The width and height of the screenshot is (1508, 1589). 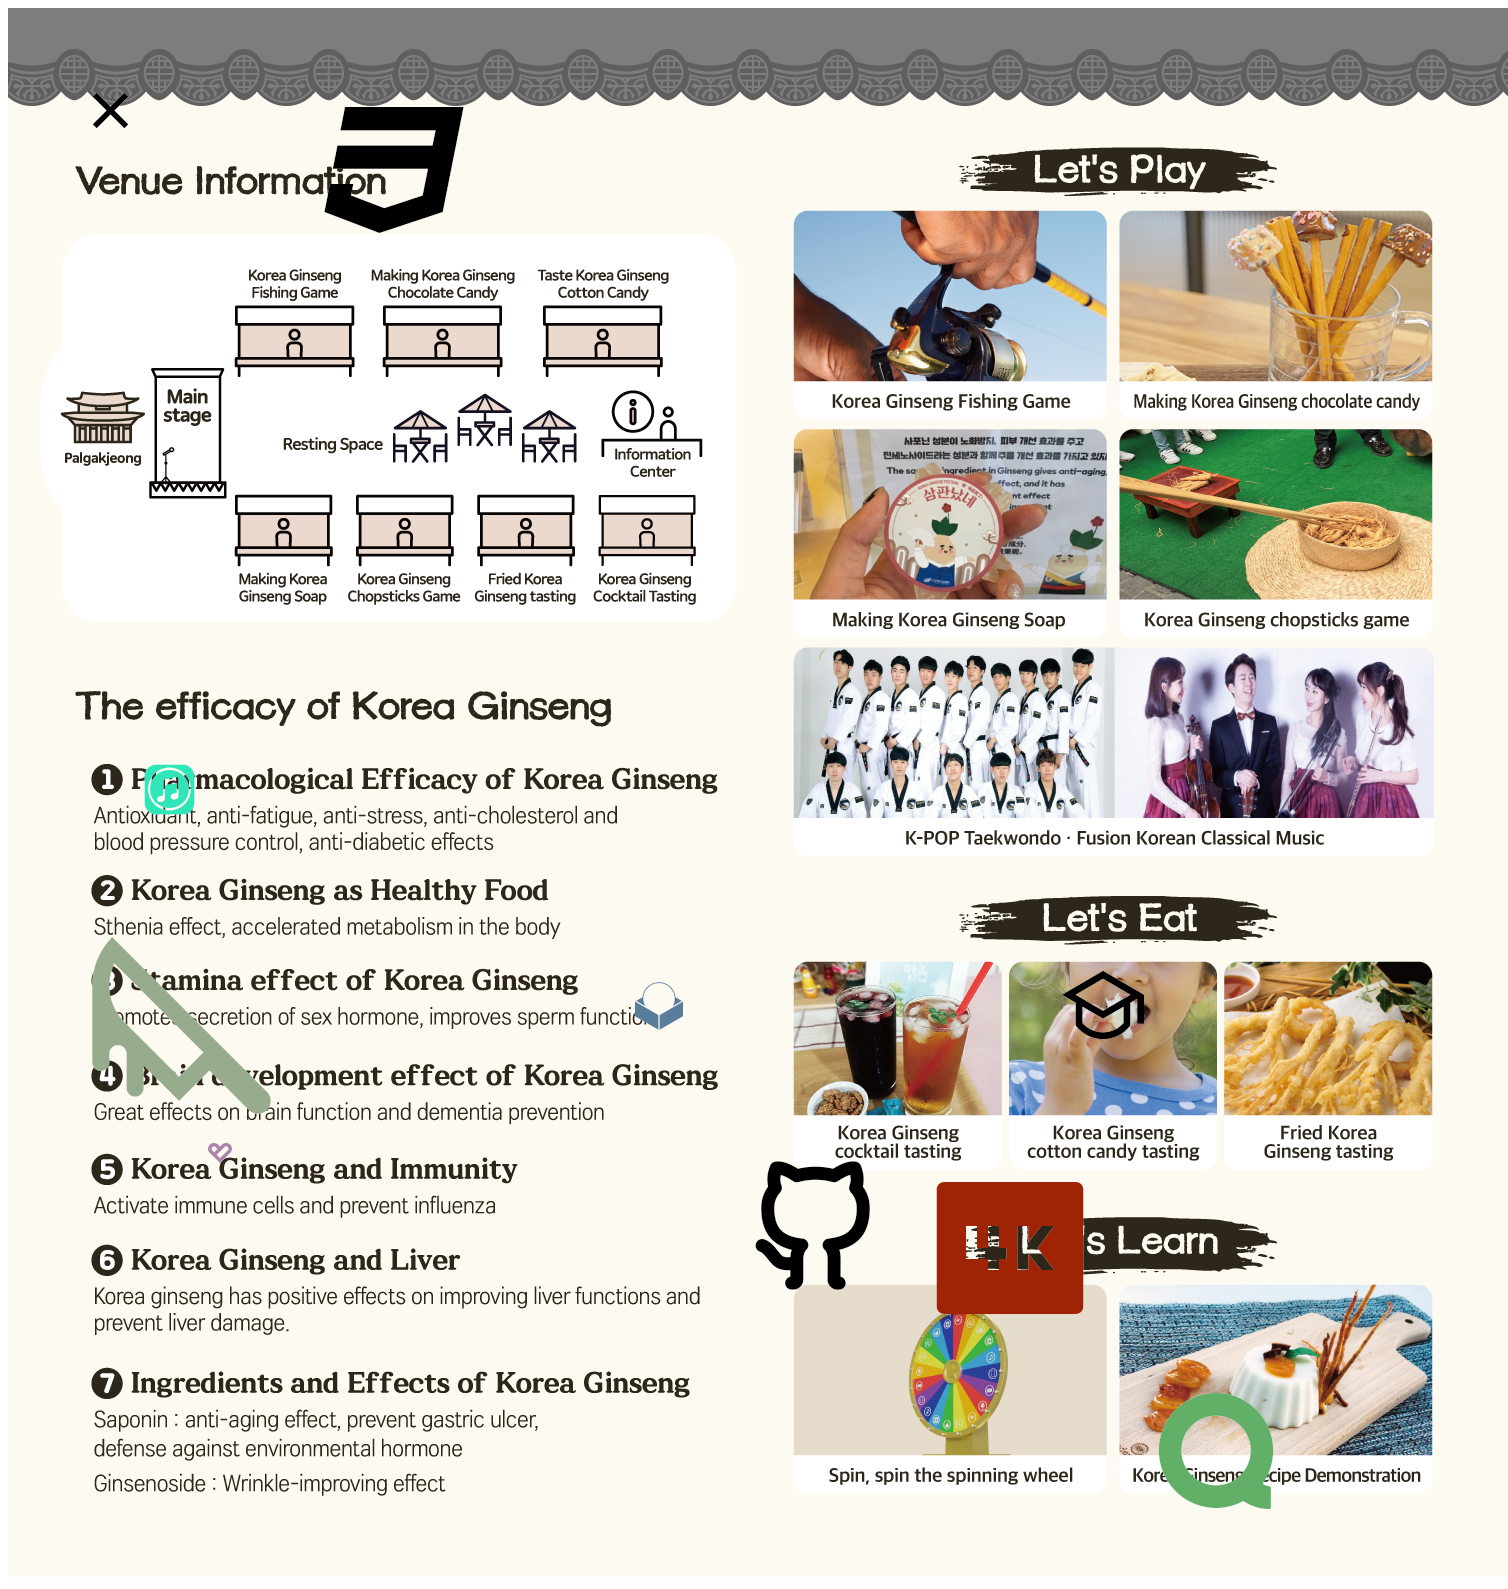 I want to click on open the Quizlet app, so click(x=1216, y=1451).